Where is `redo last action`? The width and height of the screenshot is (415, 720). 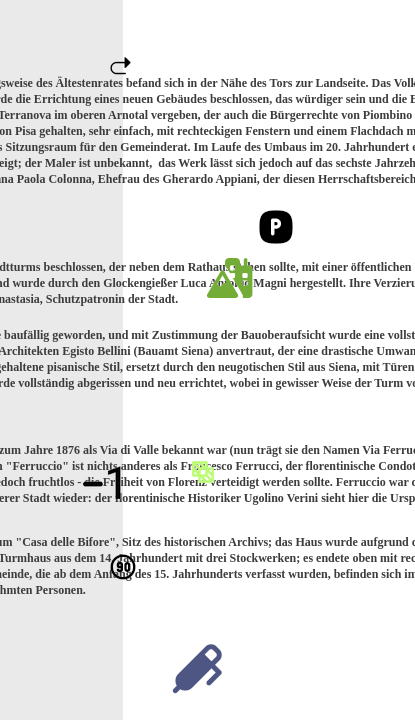 redo last action is located at coordinates (120, 66).